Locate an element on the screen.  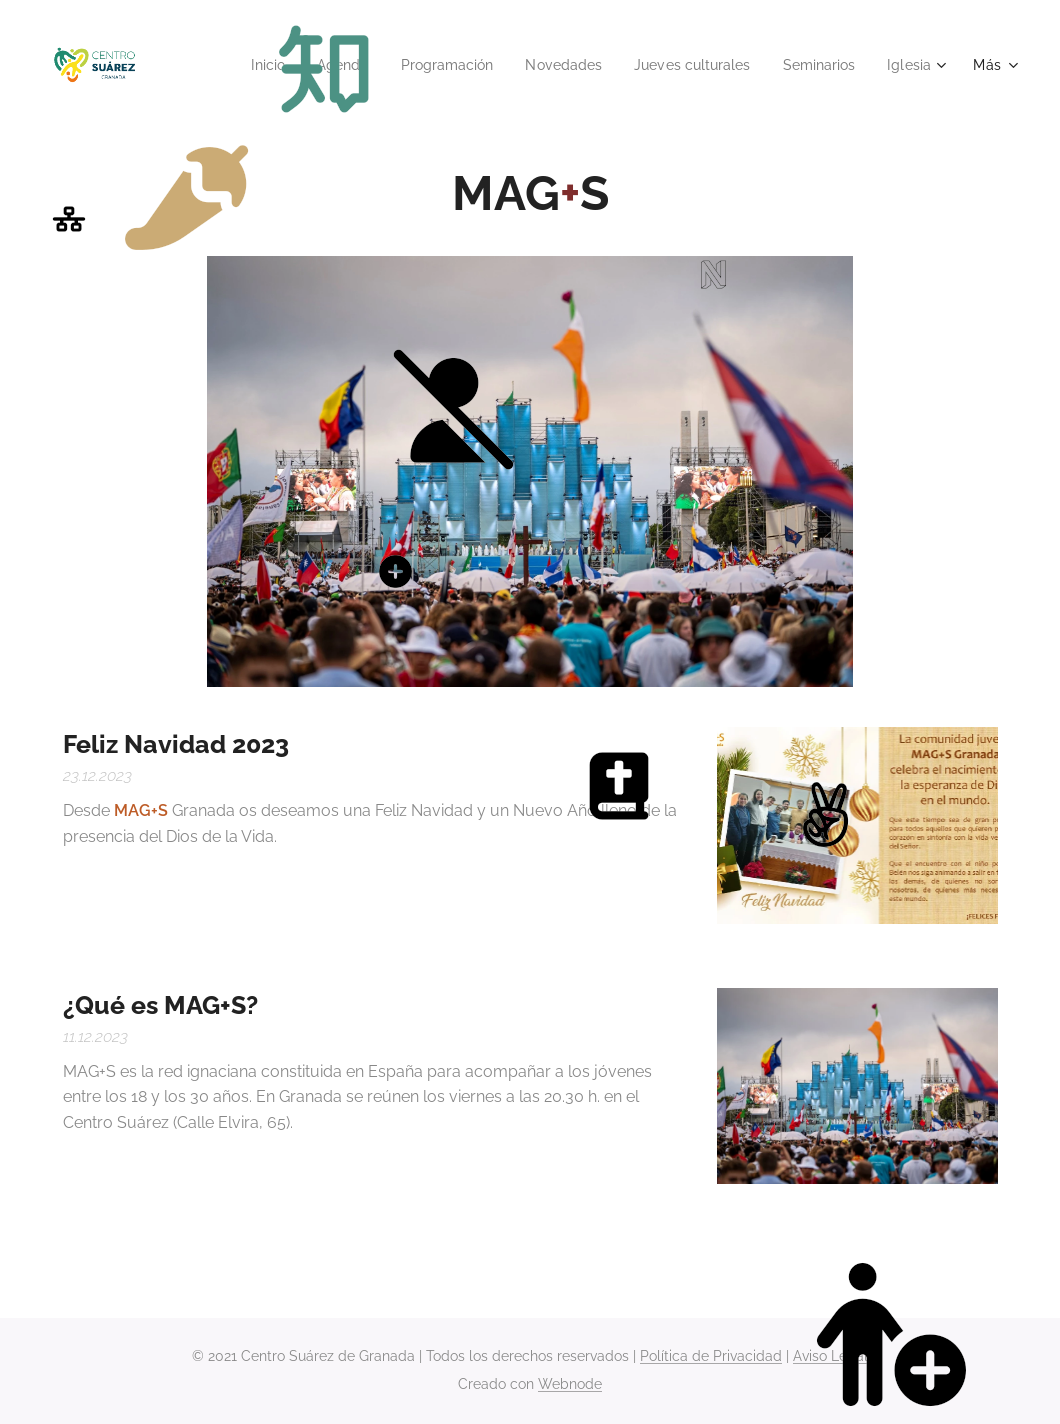
open zhihu app is located at coordinates (325, 69).